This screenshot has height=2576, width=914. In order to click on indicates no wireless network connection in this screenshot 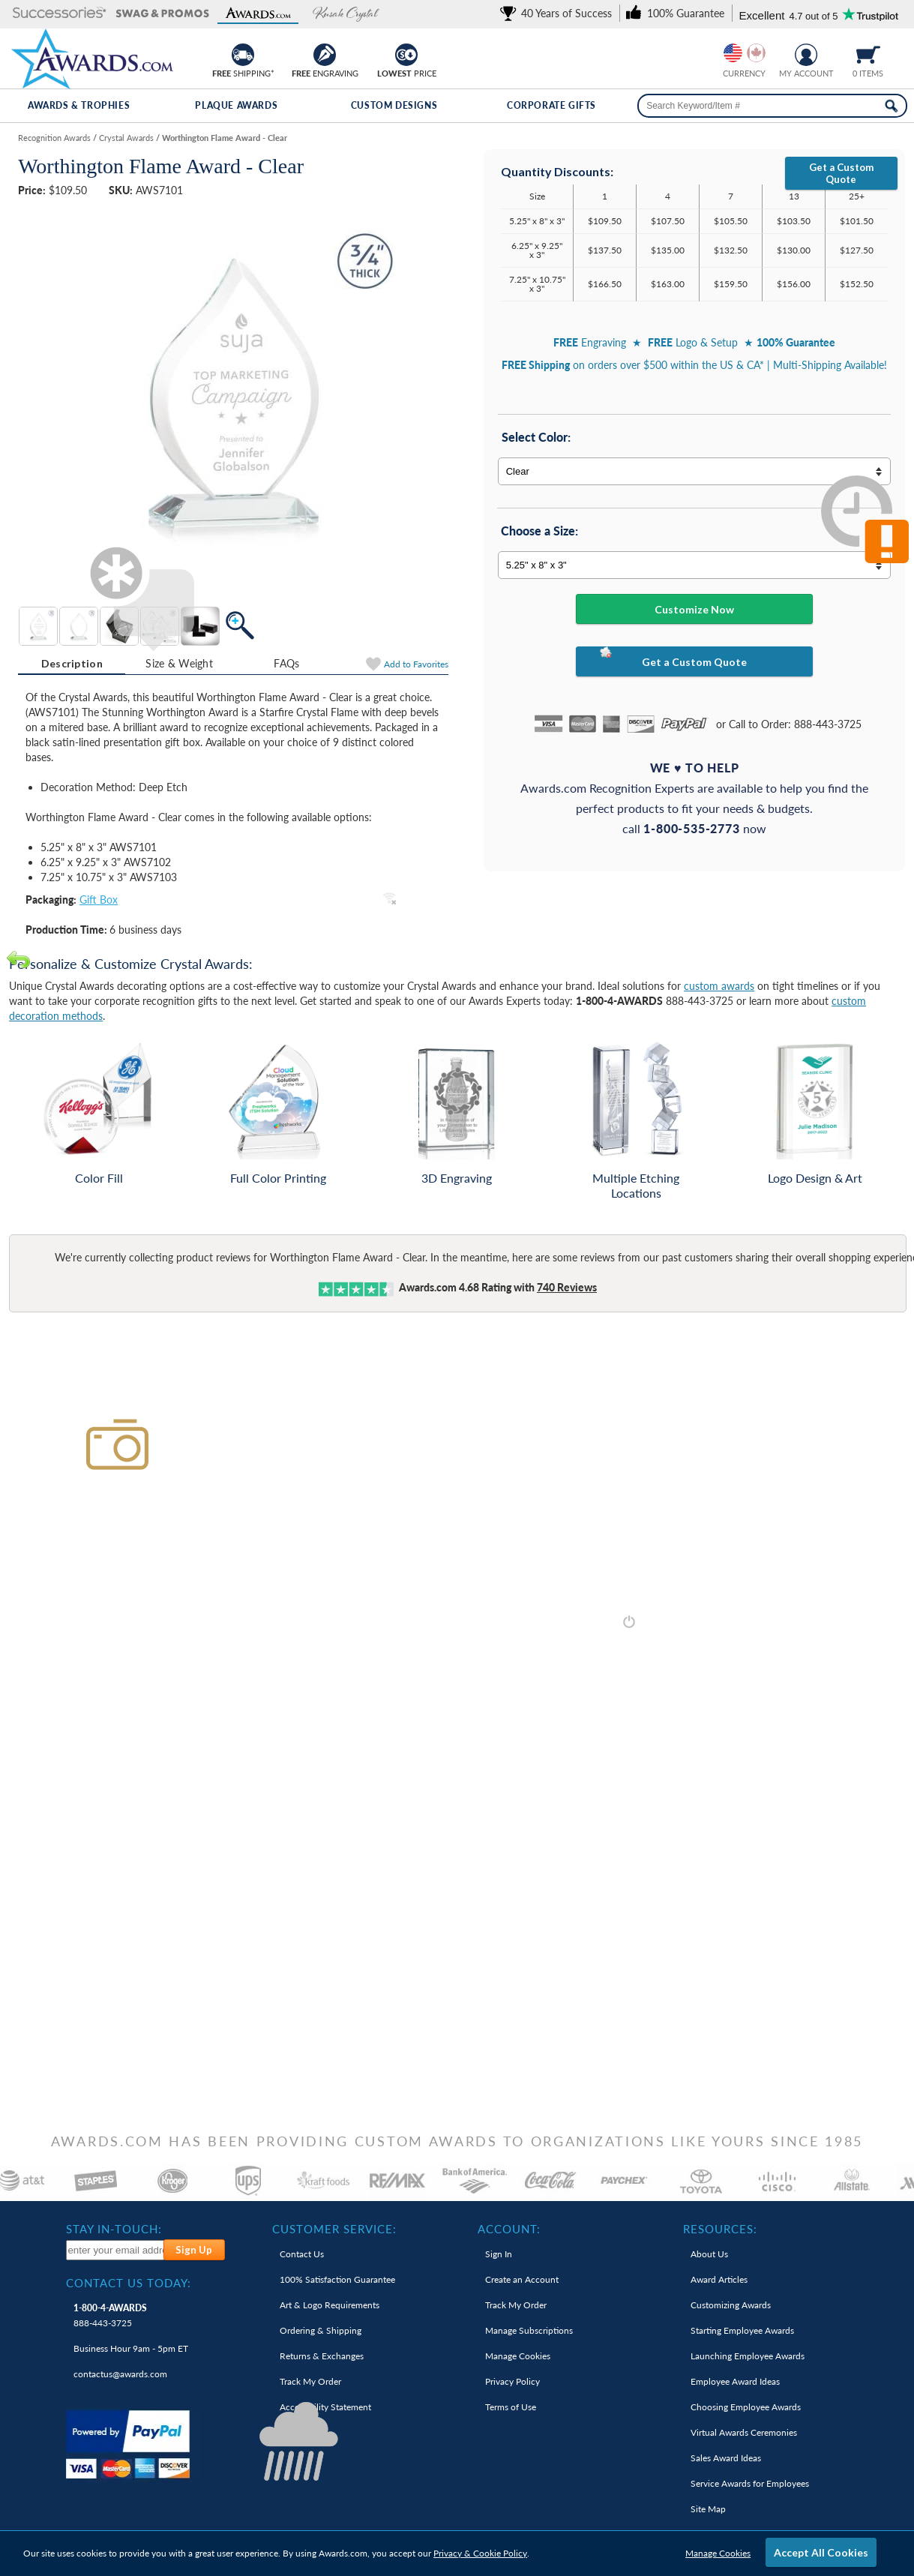, I will do `click(389, 898)`.